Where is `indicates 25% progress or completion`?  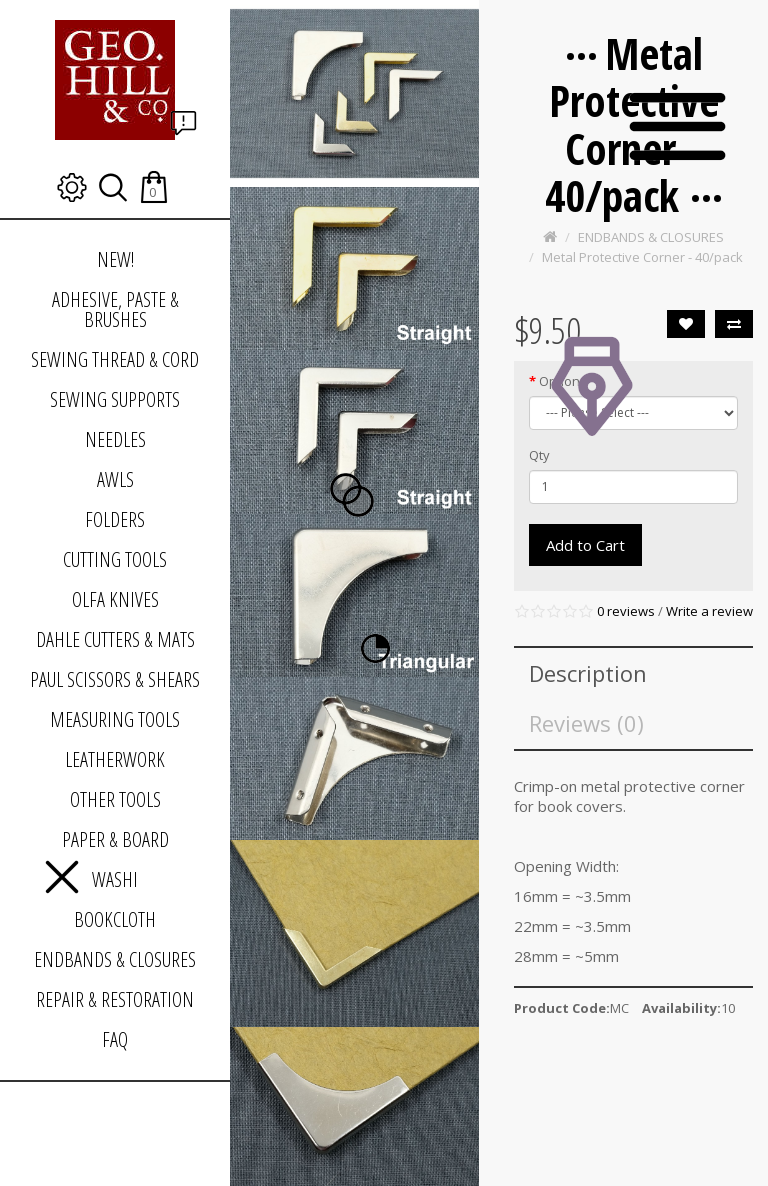
indicates 25% progress or completion is located at coordinates (375, 648).